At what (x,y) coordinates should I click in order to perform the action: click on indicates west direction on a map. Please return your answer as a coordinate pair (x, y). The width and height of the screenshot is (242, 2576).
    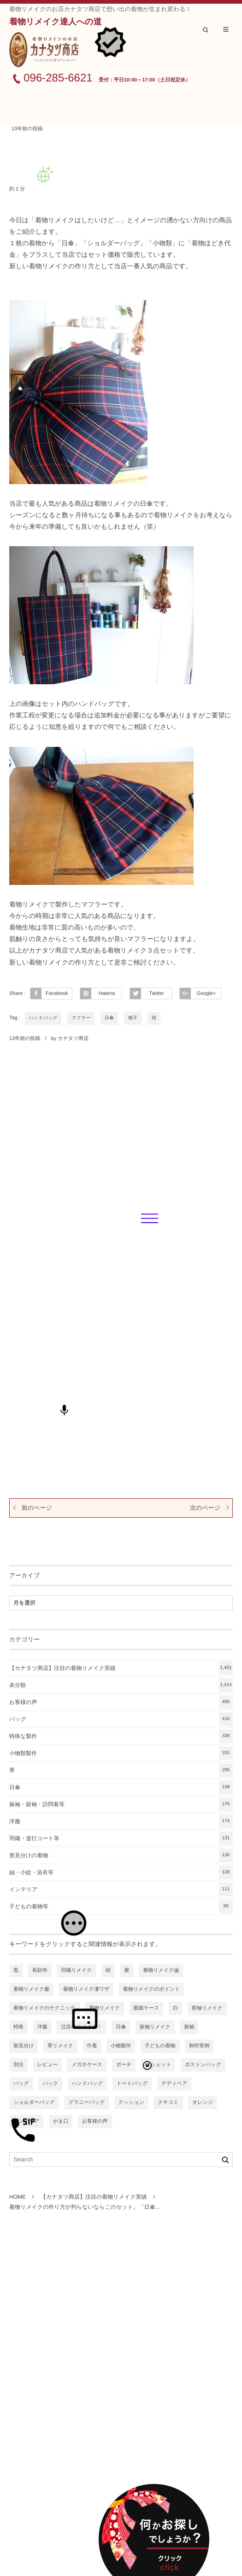
    Looking at the image, I should click on (147, 2065).